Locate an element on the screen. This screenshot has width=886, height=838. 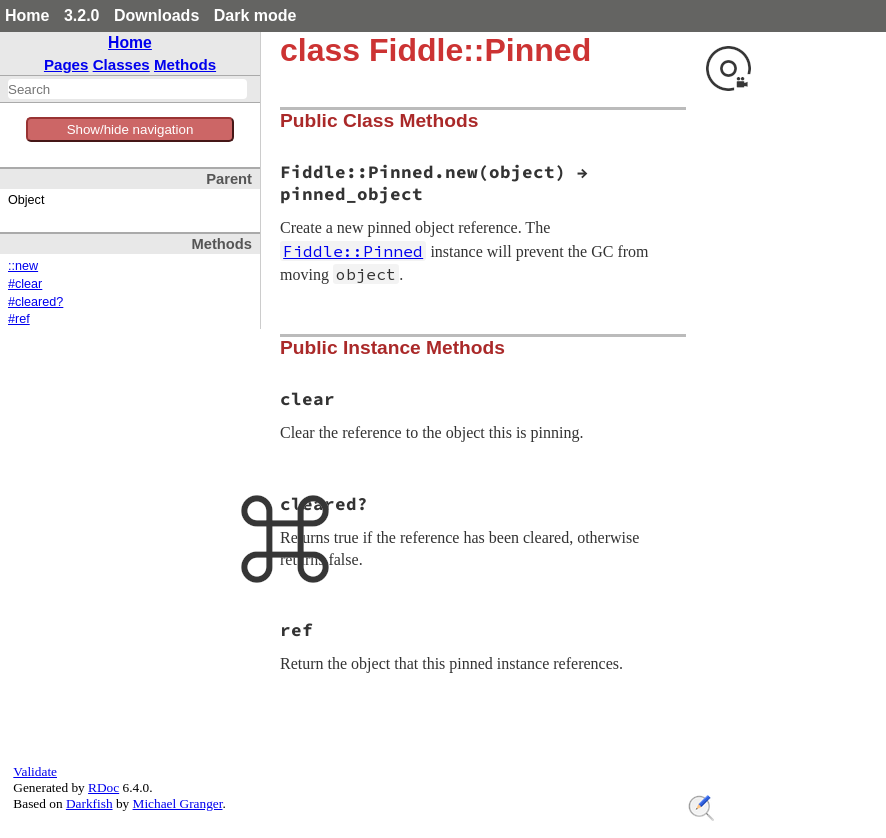
indicates video disc or DVD media is located at coordinates (728, 68).